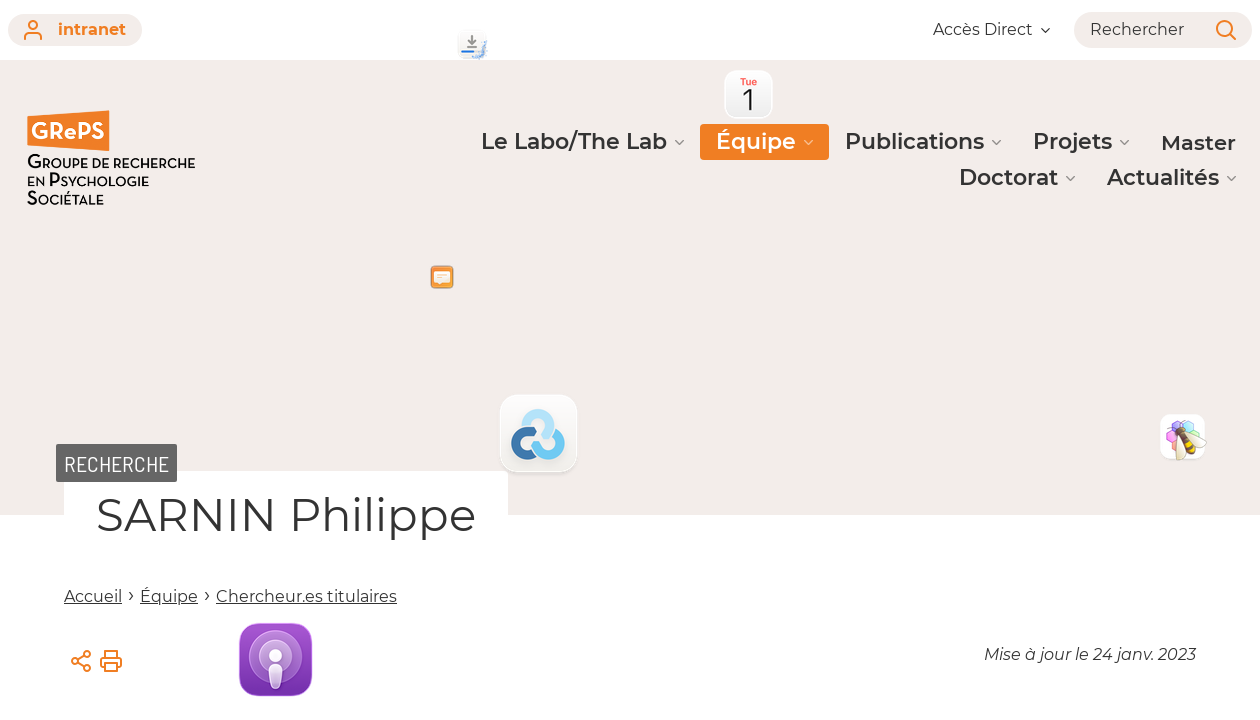  Describe the element at coordinates (442, 277) in the screenshot. I see `open the messaging or chat app` at that location.